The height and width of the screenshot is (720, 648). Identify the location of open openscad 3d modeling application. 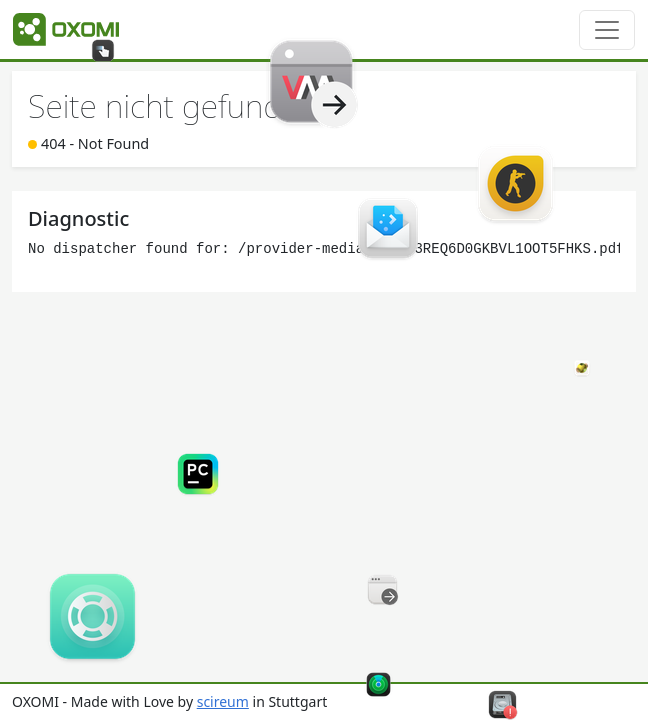
(582, 368).